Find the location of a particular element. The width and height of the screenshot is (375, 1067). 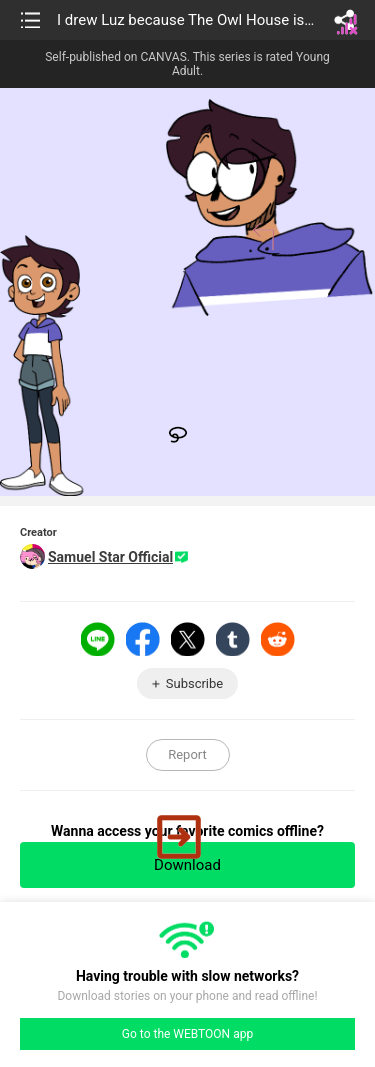

freehand selection tool is located at coordinates (178, 434).